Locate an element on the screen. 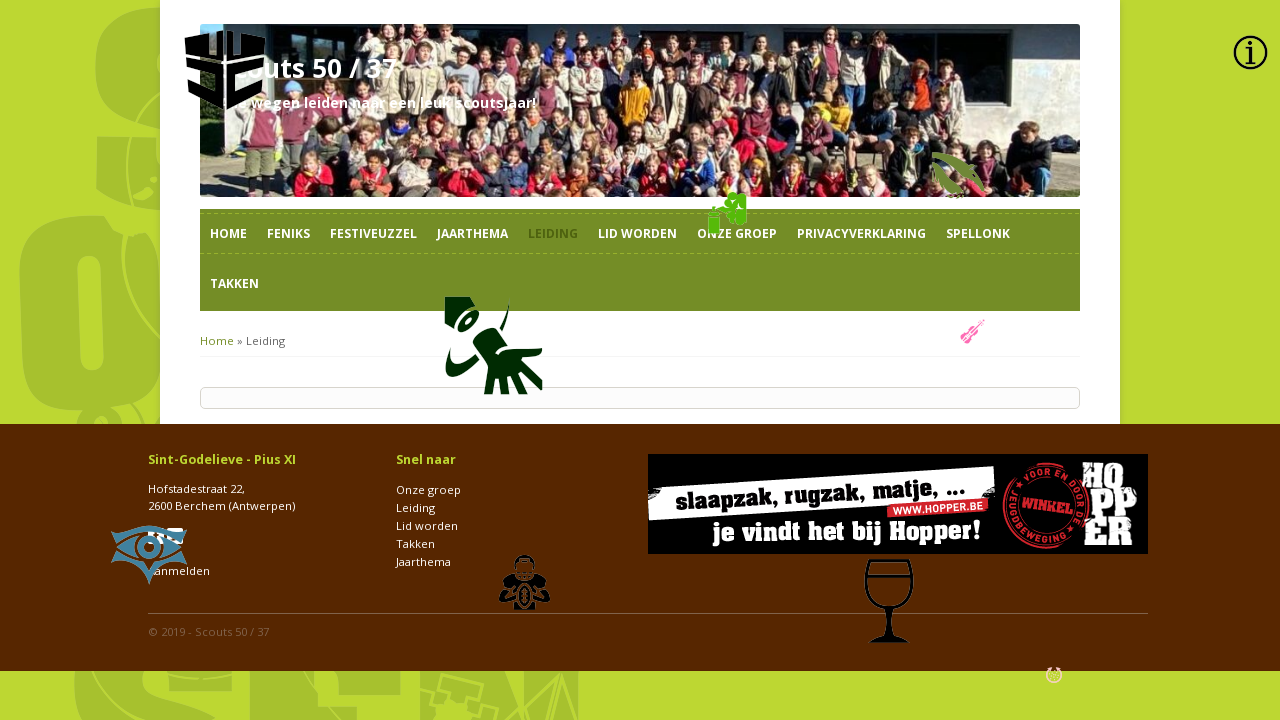  indicates amputation or limb loss in a medical game context is located at coordinates (493, 345).